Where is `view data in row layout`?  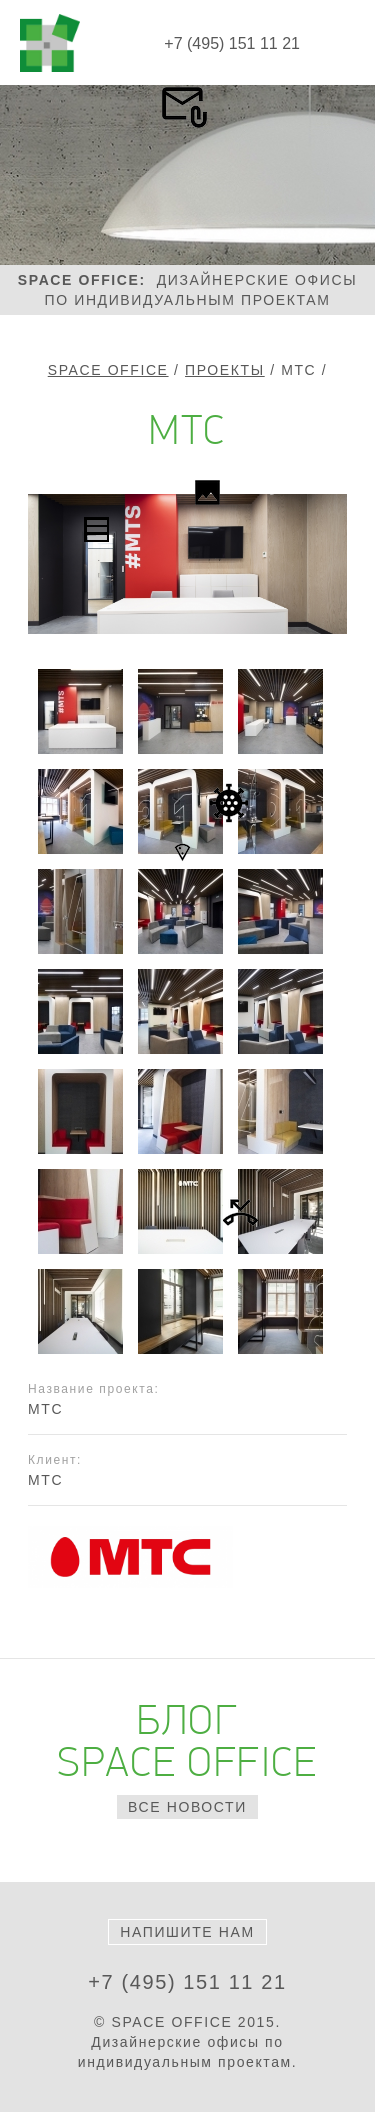
view data in row layout is located at coordinates (97, 530).